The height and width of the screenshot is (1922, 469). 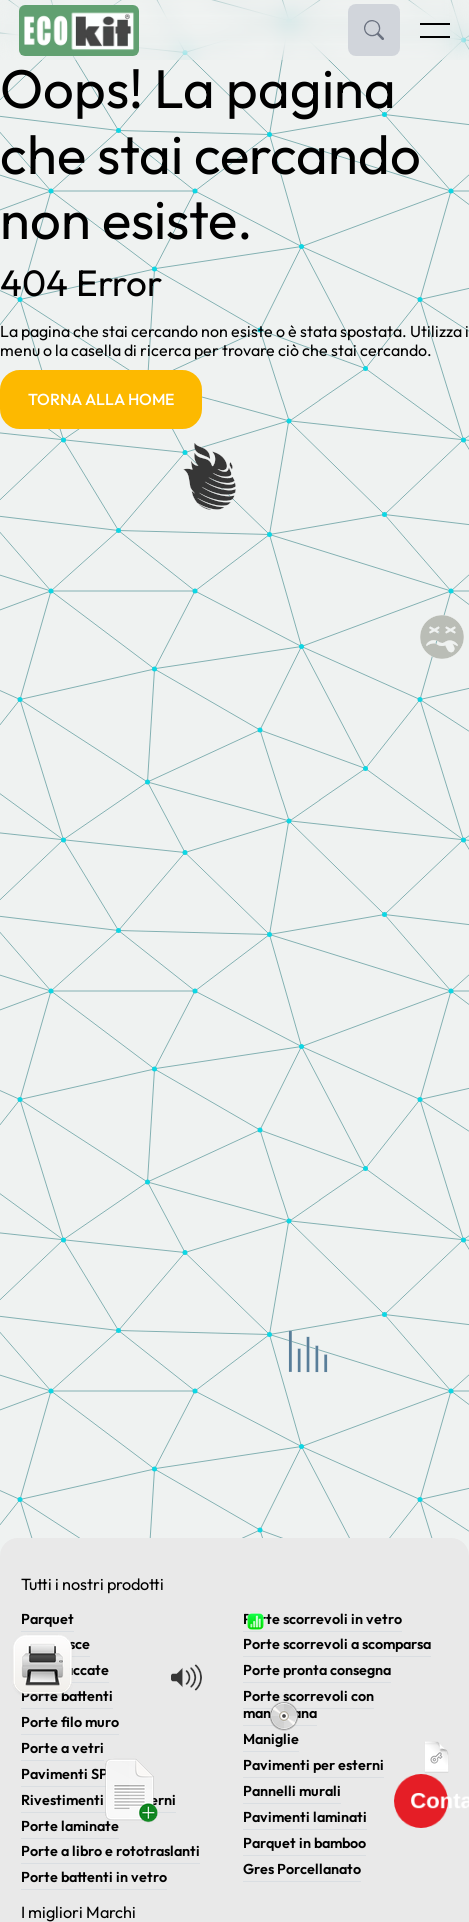 I want to click on open glade interface designer, so click(x=209, y=476).